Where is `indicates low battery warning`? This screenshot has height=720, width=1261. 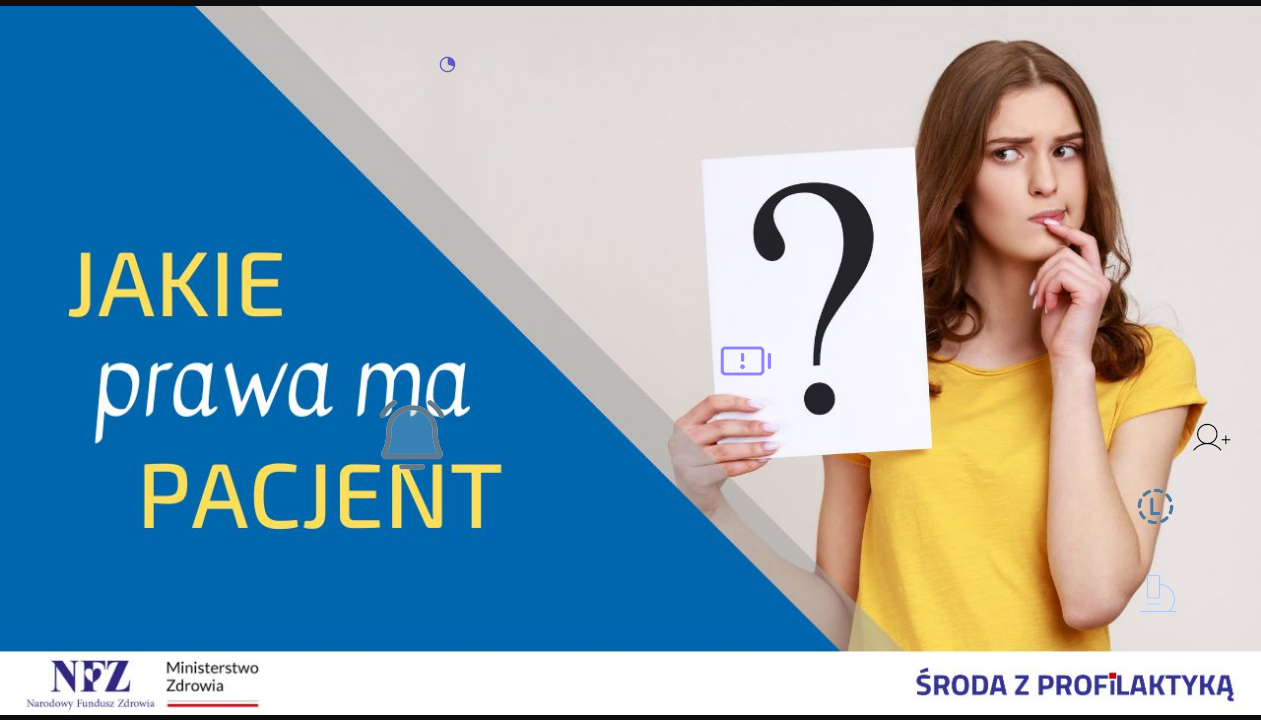
indicates low battery warning is located at coordinates (745, 361).